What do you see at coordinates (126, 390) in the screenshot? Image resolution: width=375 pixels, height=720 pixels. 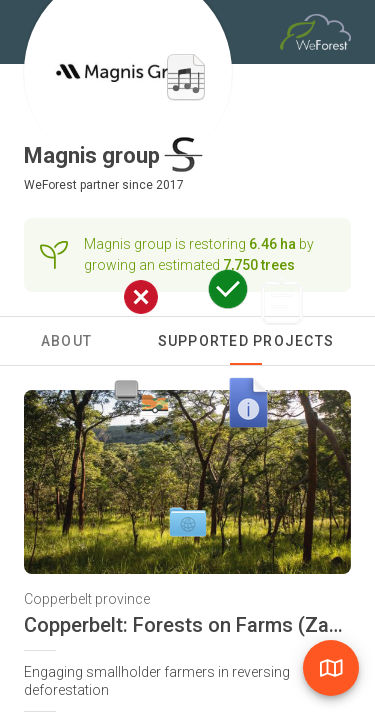 I see `access removable storage device` at bounding box center [126, 390].